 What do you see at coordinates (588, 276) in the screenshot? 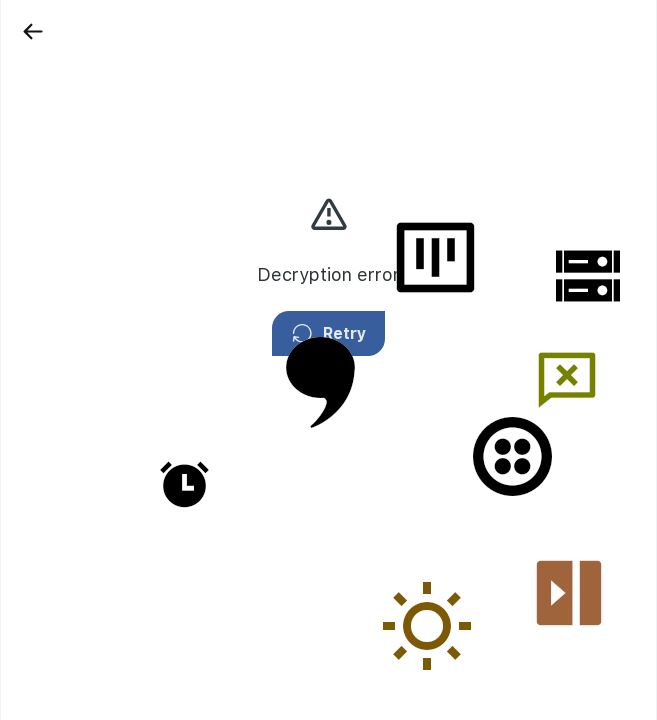
I see `google cloud storage service logo` at bounding box center [588, 276].